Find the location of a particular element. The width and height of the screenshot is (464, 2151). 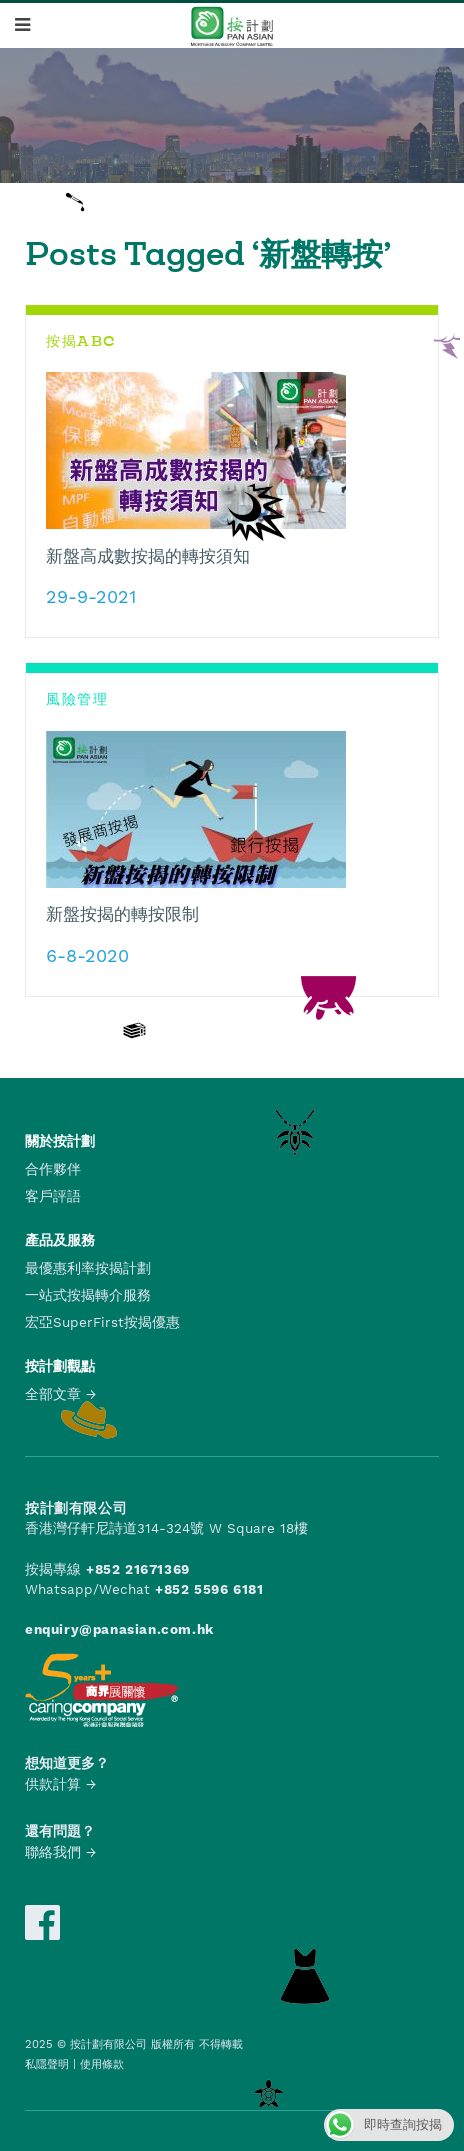

view or access lookout points on a map is located at coordinates (235, 436).